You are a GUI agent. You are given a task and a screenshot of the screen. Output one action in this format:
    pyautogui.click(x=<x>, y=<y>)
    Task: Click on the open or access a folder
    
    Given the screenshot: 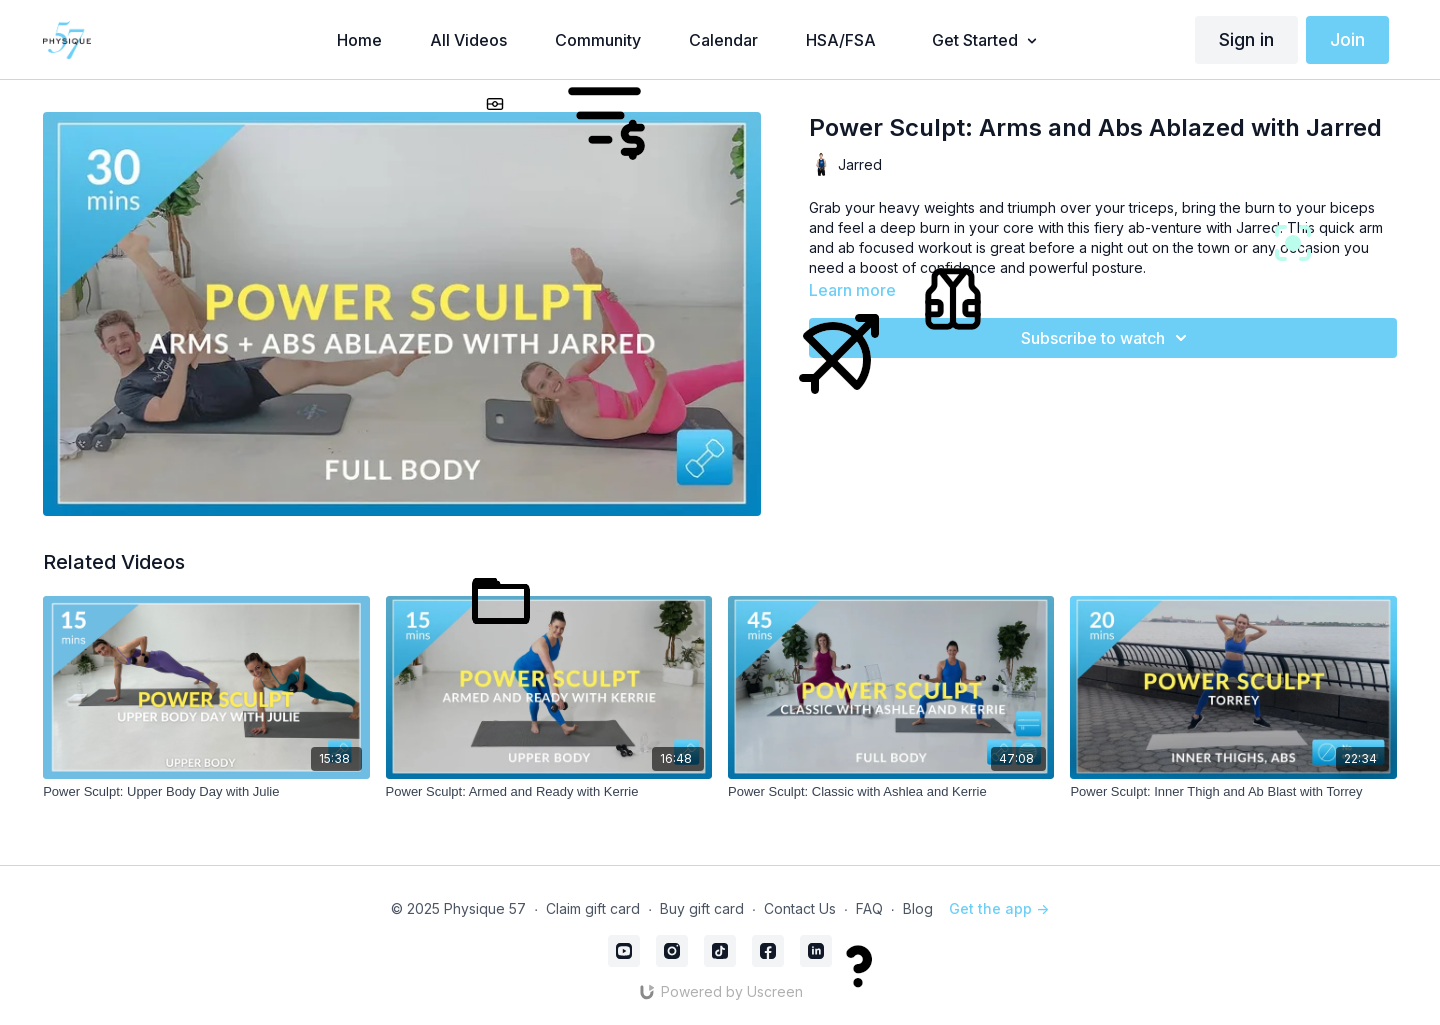 What is the action you would take?
    pyautogui.click(x=501, y=601)
    